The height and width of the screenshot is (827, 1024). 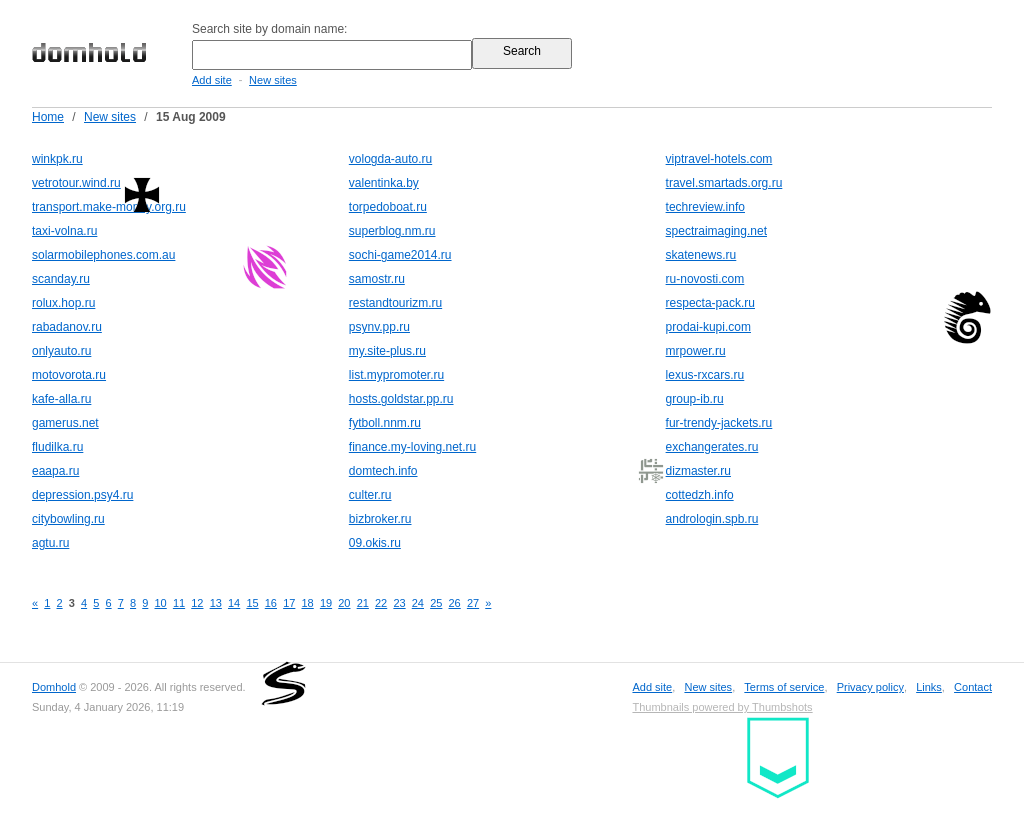 What do you see at coordinates (967, 317) in the screenshot?
I see `toggle theme or appearance settings` at bounding box center [967, 317].